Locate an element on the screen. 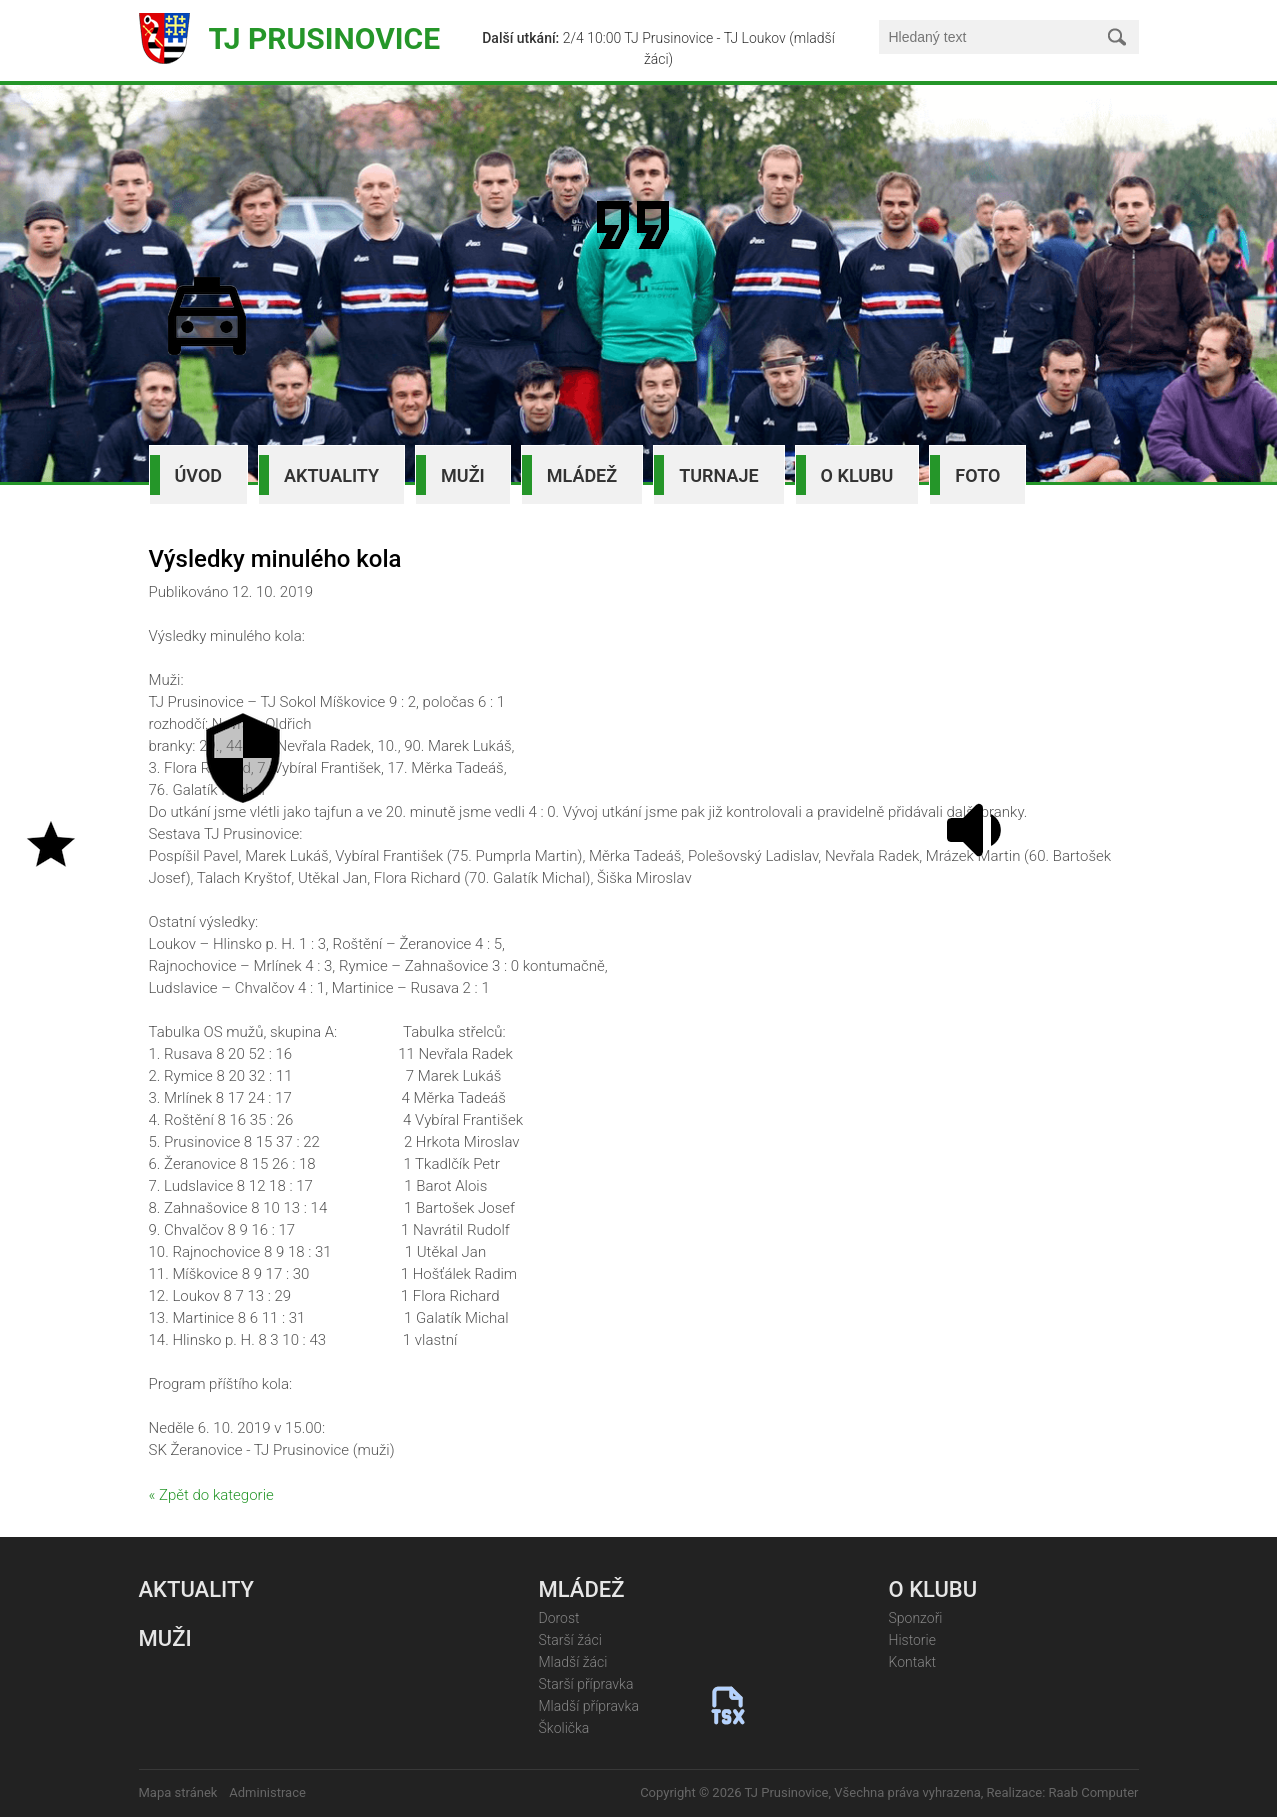 This screenshot has width=1277, height=1817. insert a block quote is located at coordinates (633, 225).